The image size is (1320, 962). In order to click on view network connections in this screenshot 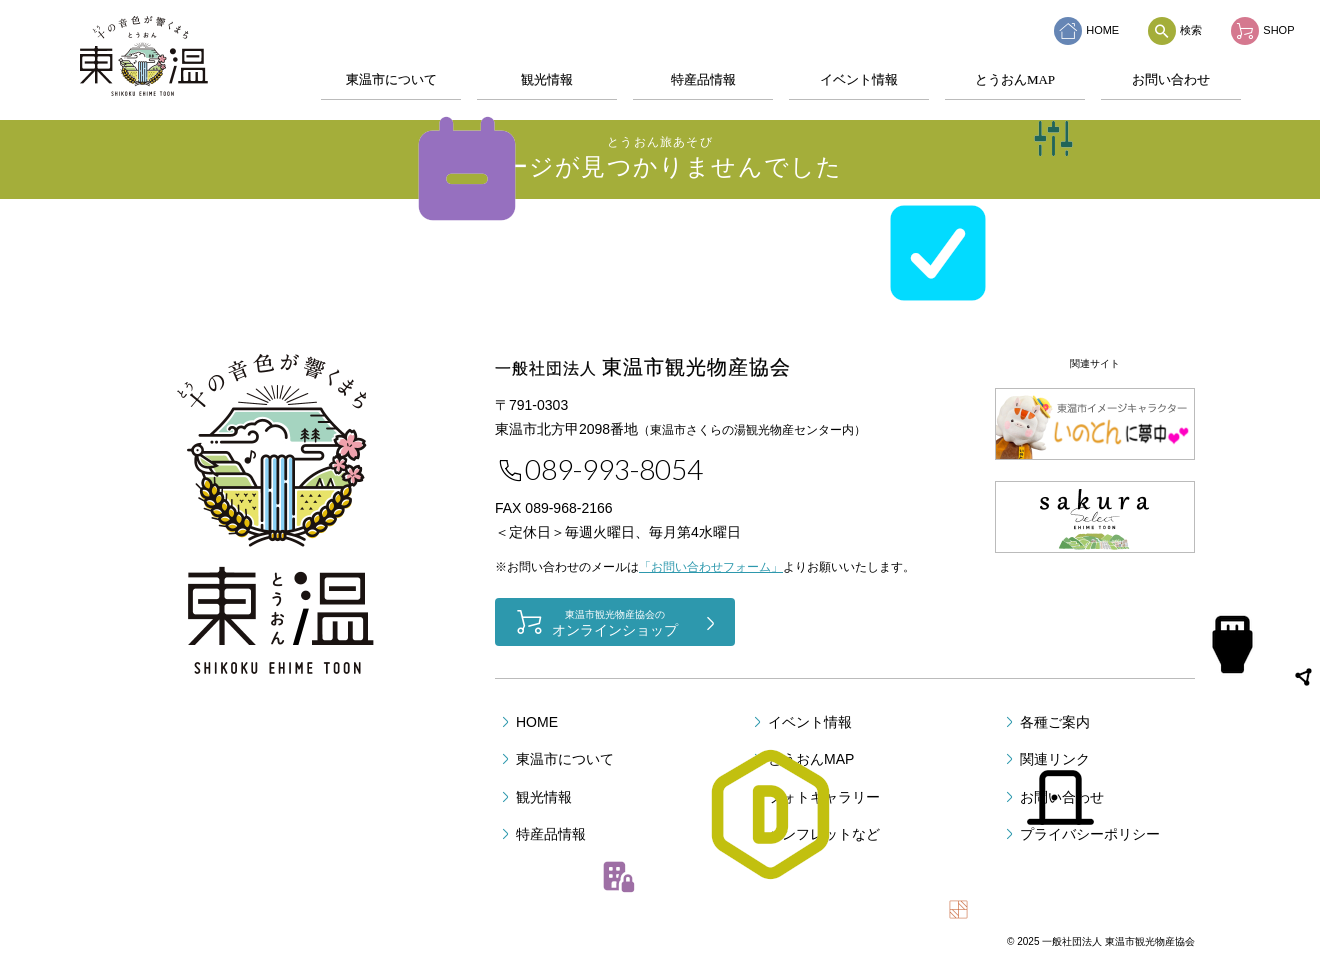, I will do `click(1304, 677)`.